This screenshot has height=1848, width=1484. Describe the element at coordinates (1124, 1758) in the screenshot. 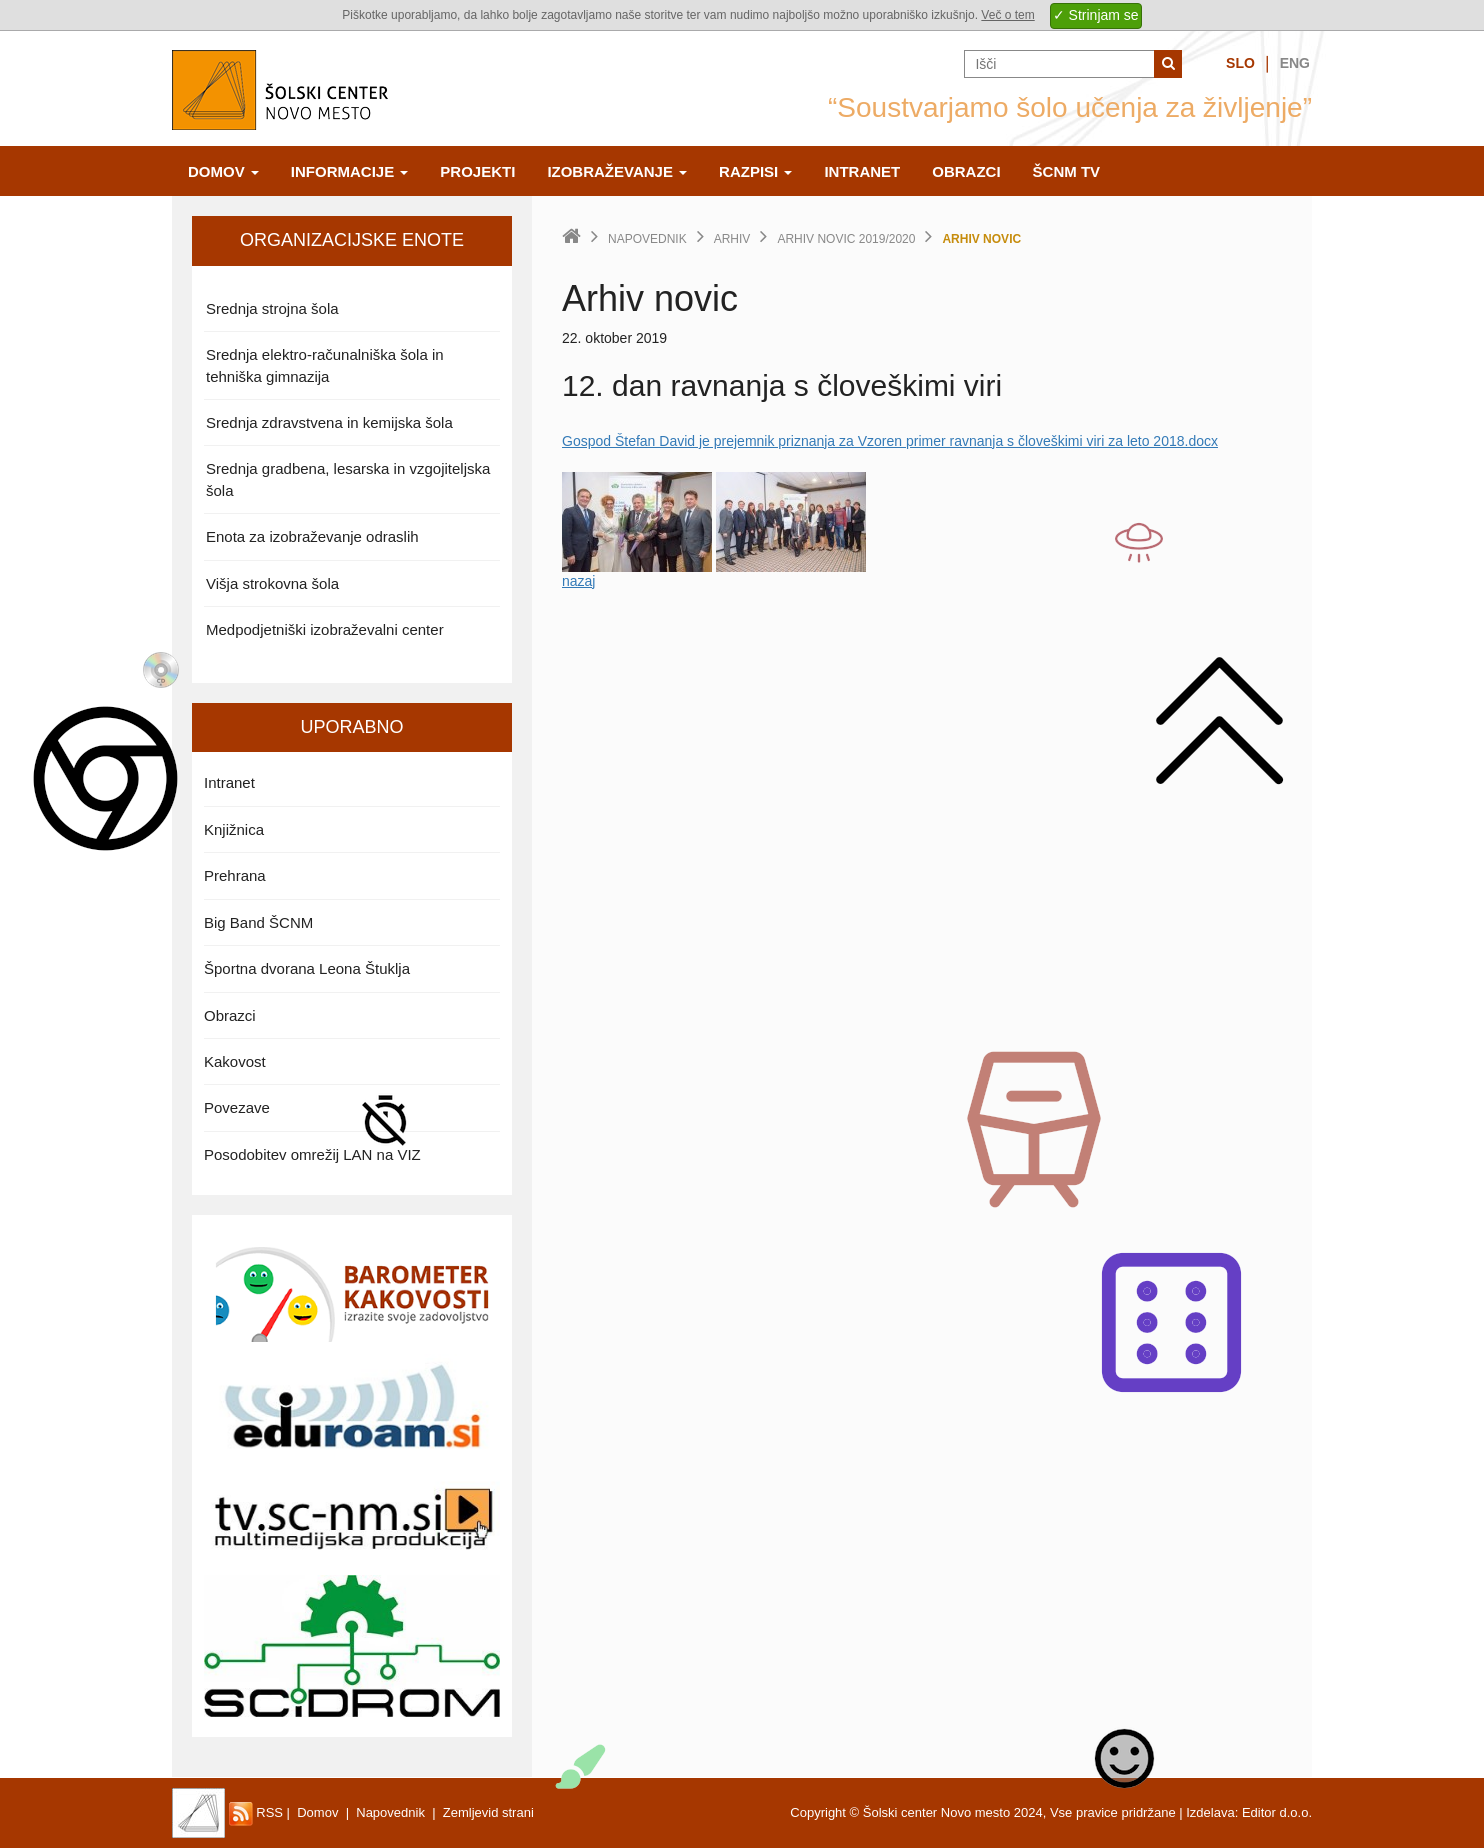

I see `rate your experience as positive` at that location.